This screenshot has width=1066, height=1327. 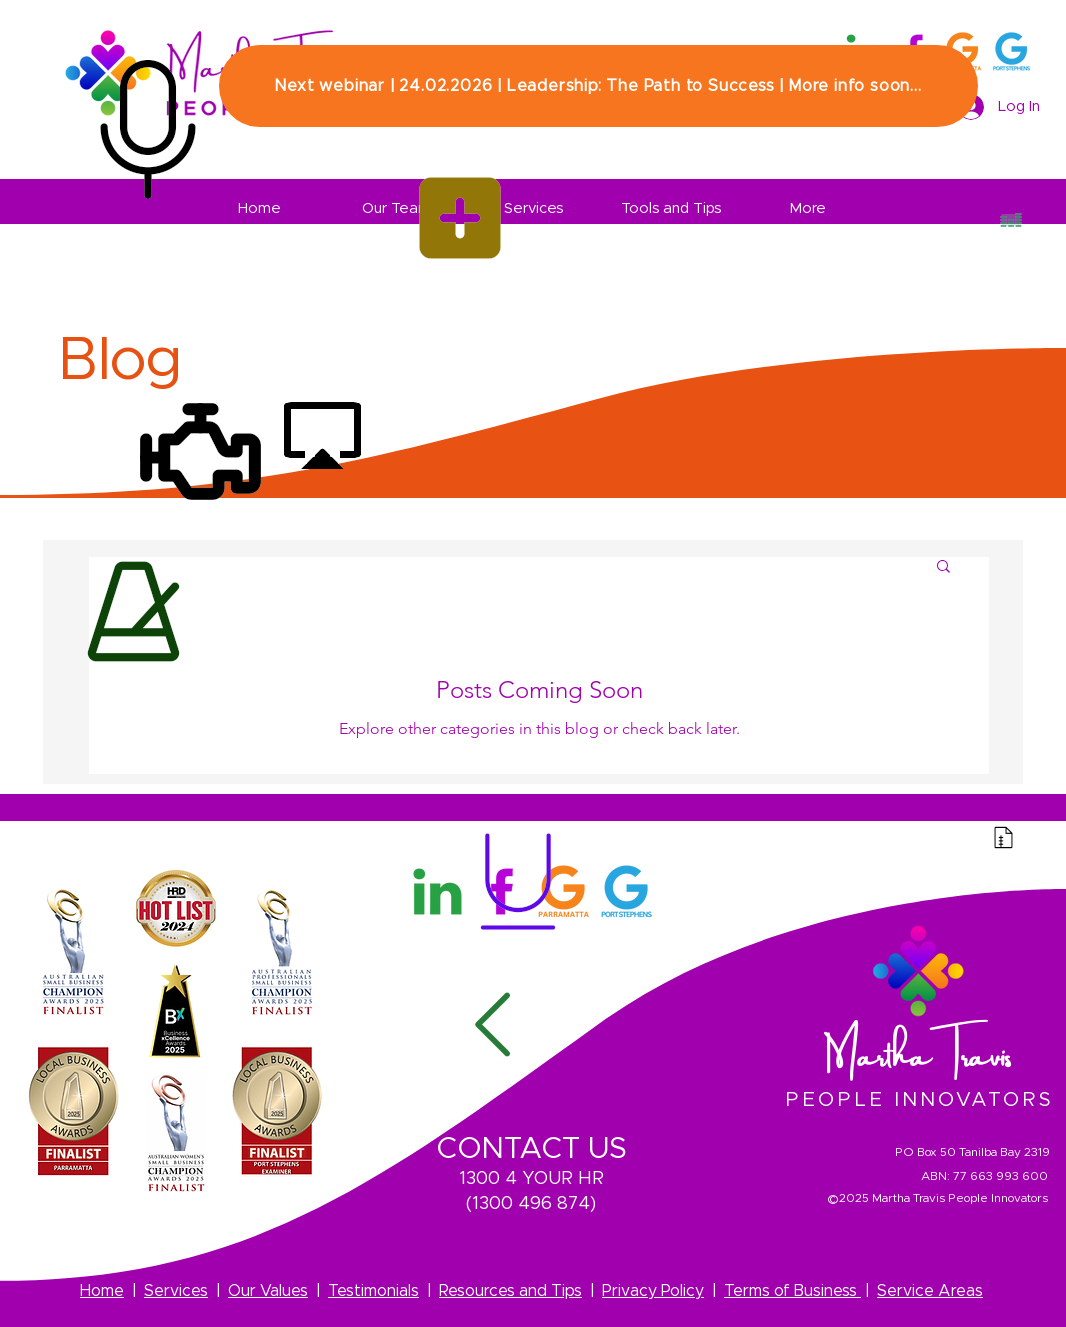 What do you see at coordinates (1003, 837) in the screenshot?
I see `access compressed or archived files` at bounding box center [1003, 837].